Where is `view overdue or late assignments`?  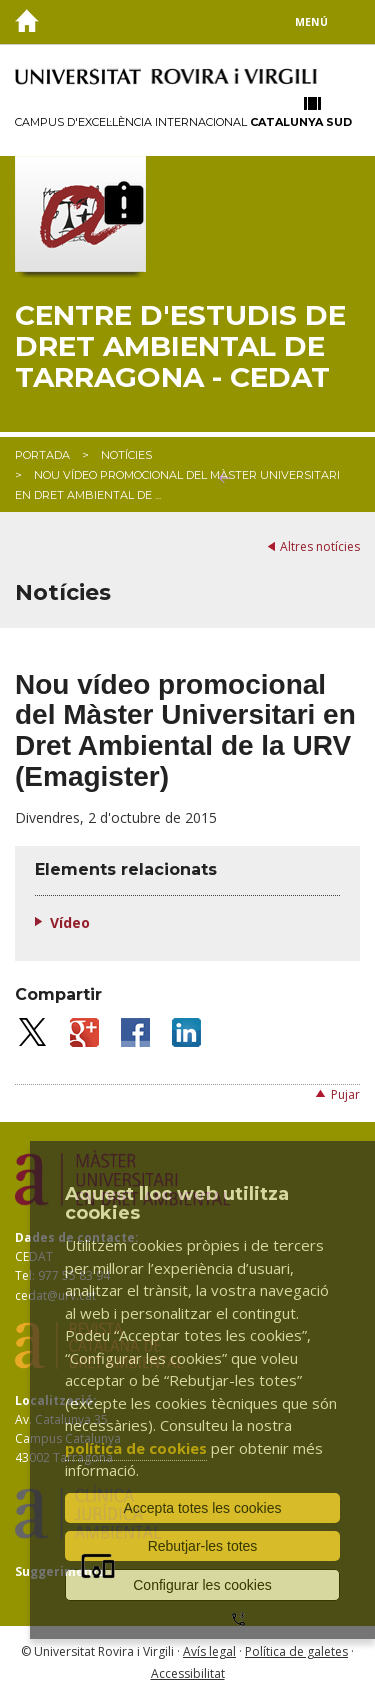
view overdue or late assignments is located at coordinates (124, 205).